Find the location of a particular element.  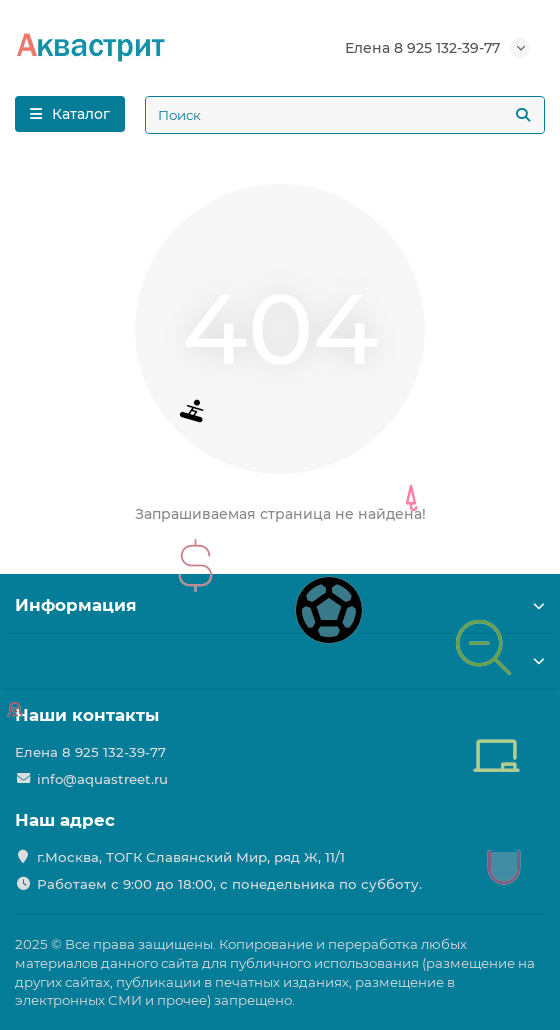

zoom out is located at coordinates (483, 647).